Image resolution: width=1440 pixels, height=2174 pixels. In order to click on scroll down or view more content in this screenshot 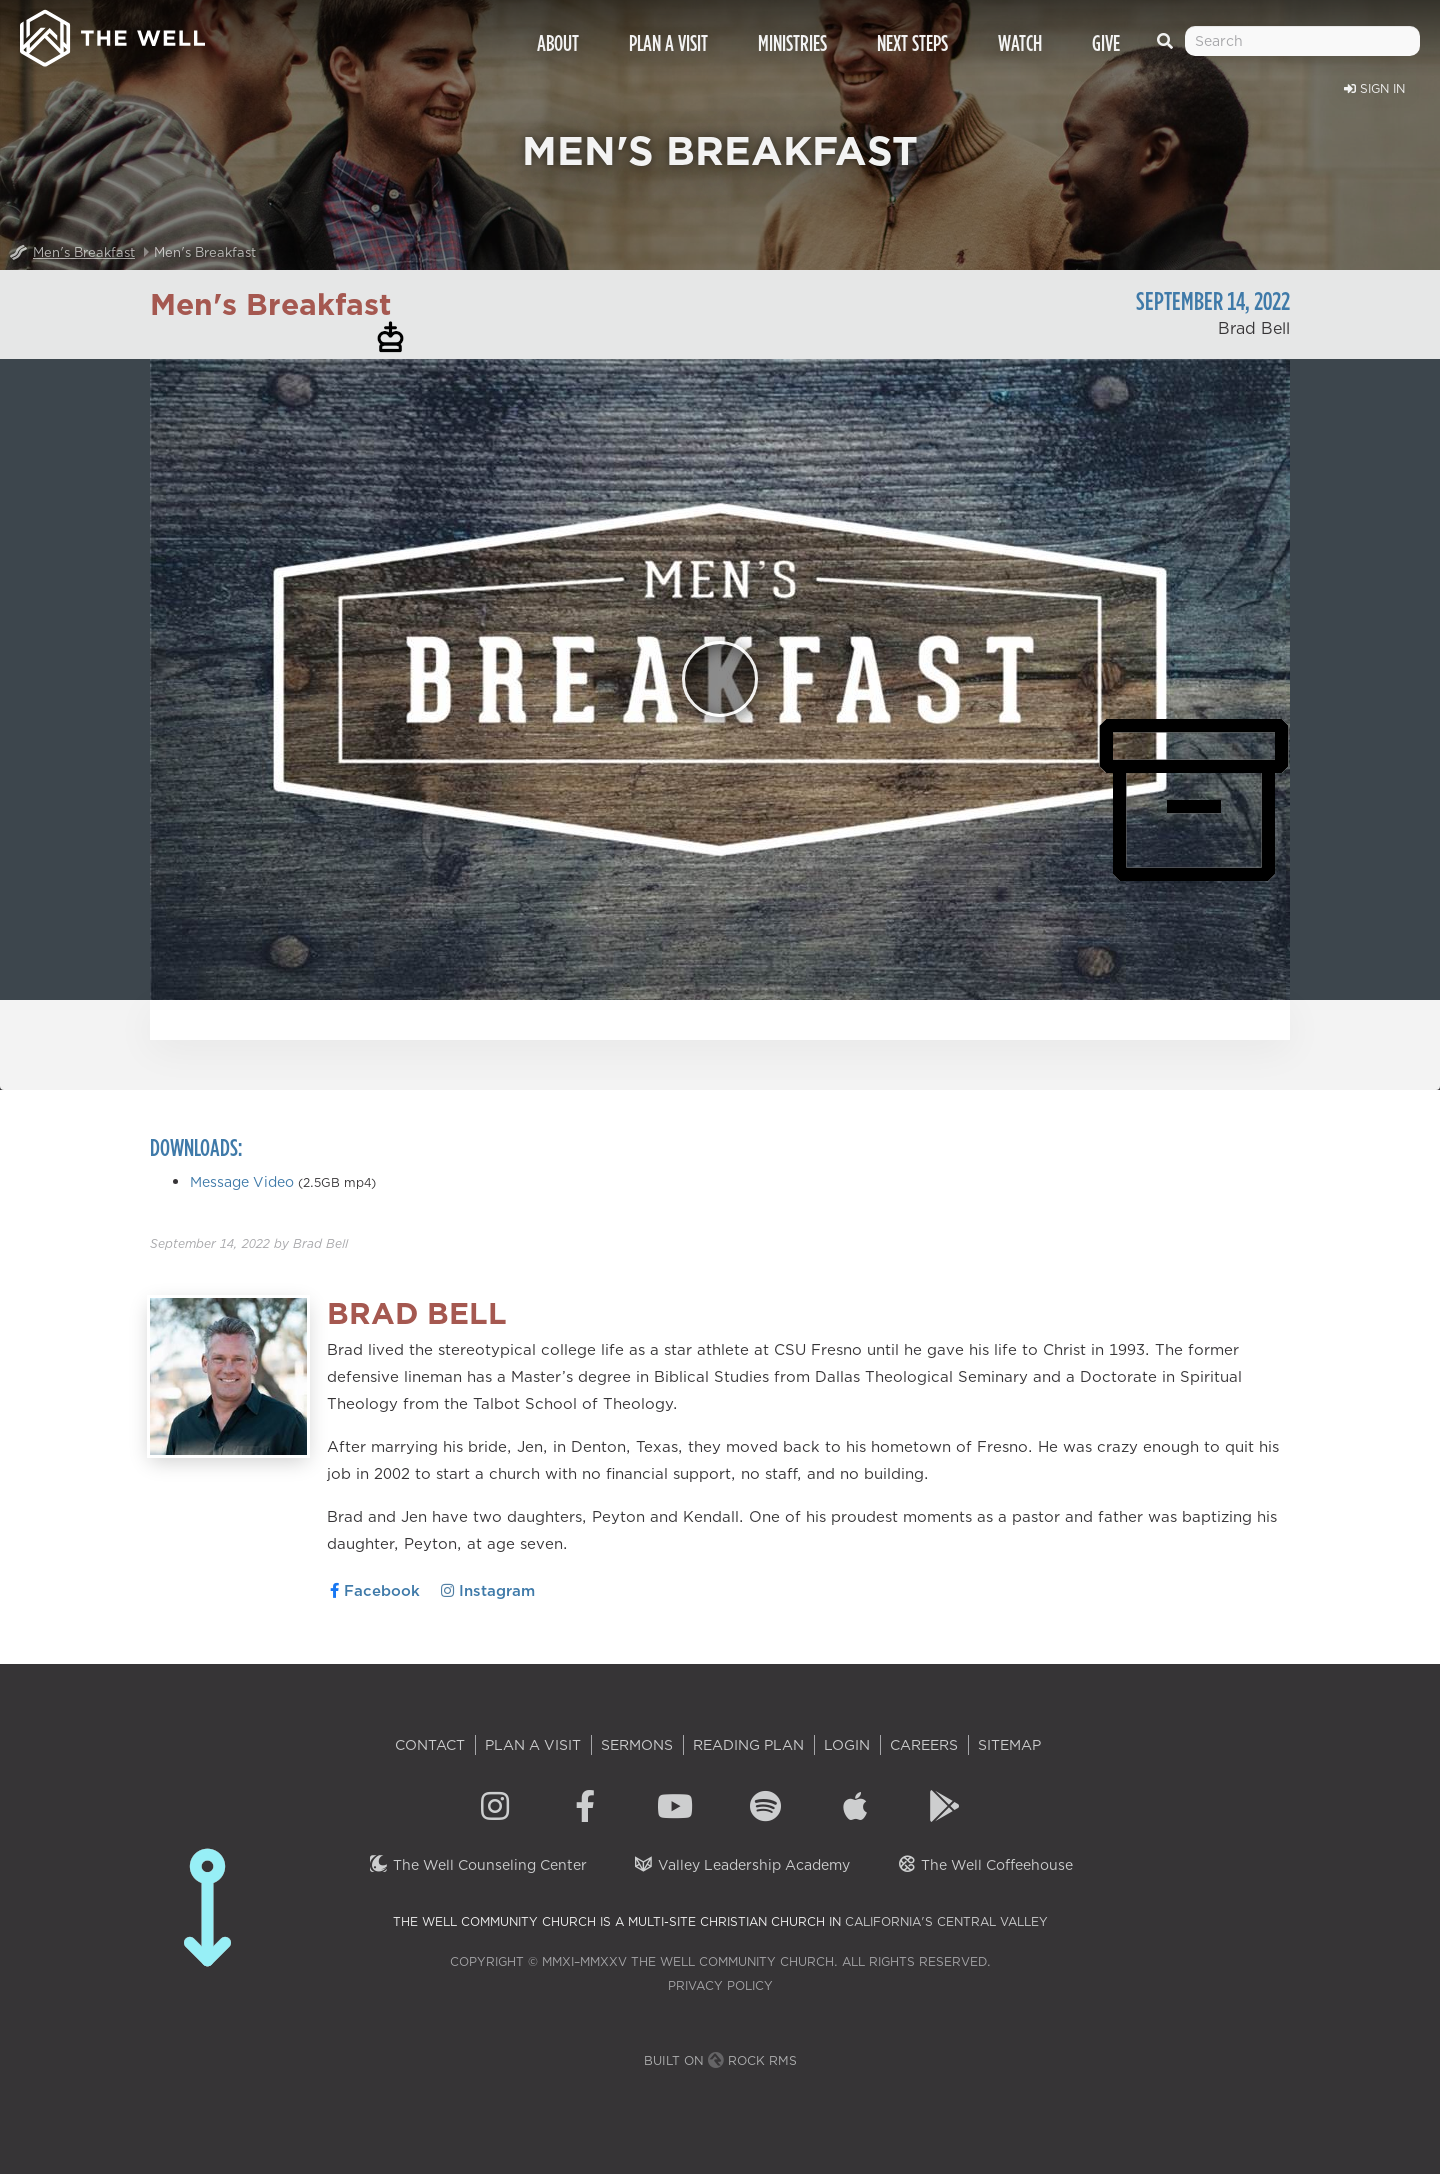, I will do `click(207, 1907)`.